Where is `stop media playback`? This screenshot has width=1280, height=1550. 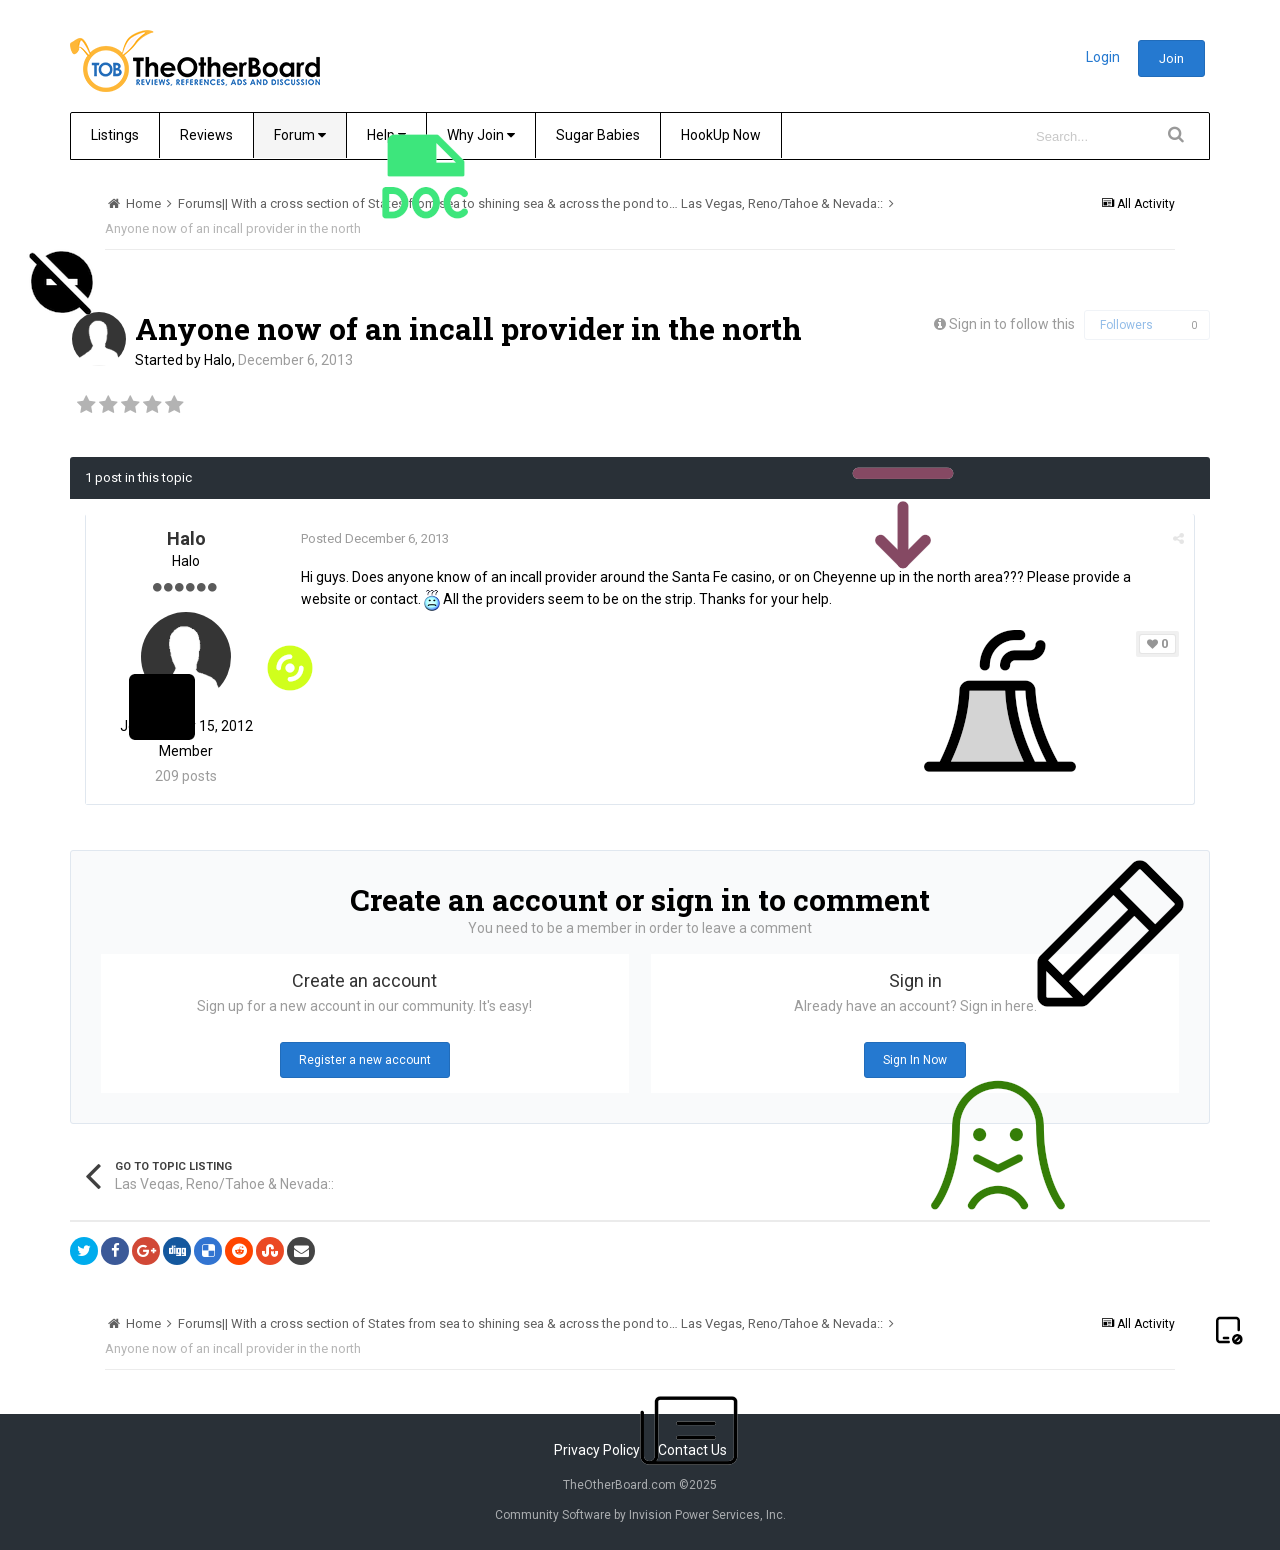
stop media playback is located at coordinates (162, 707).